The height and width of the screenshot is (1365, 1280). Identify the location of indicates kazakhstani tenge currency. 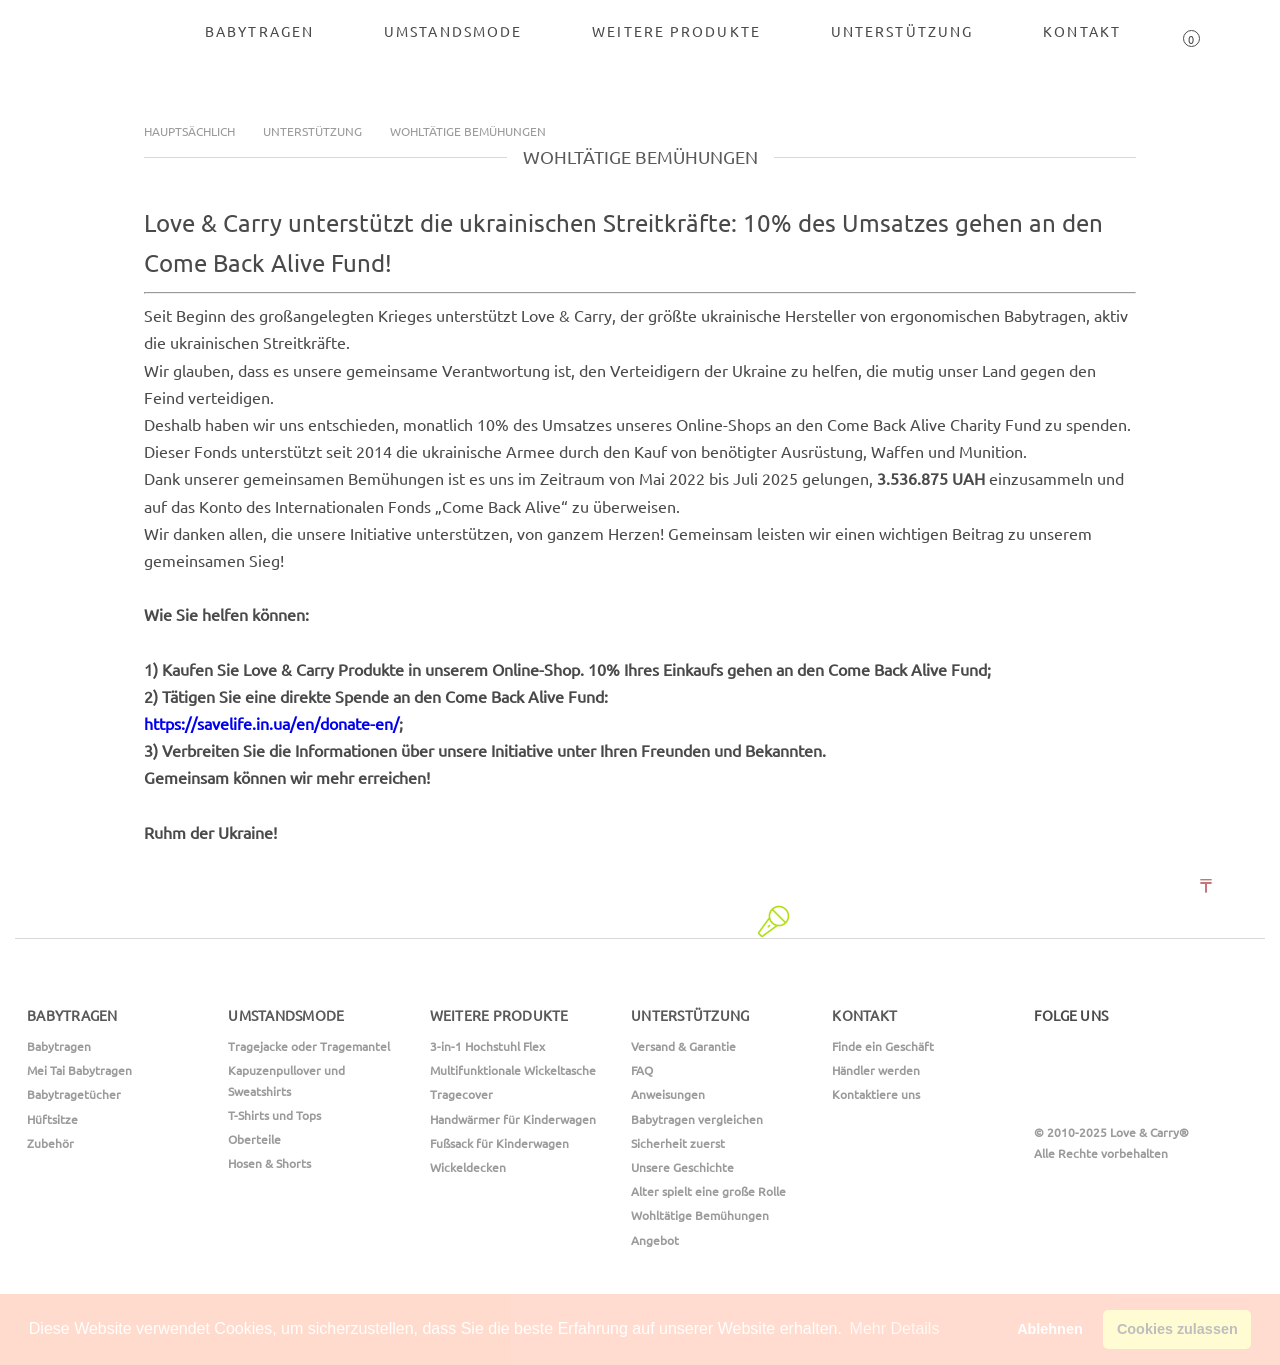
(1206, 886).